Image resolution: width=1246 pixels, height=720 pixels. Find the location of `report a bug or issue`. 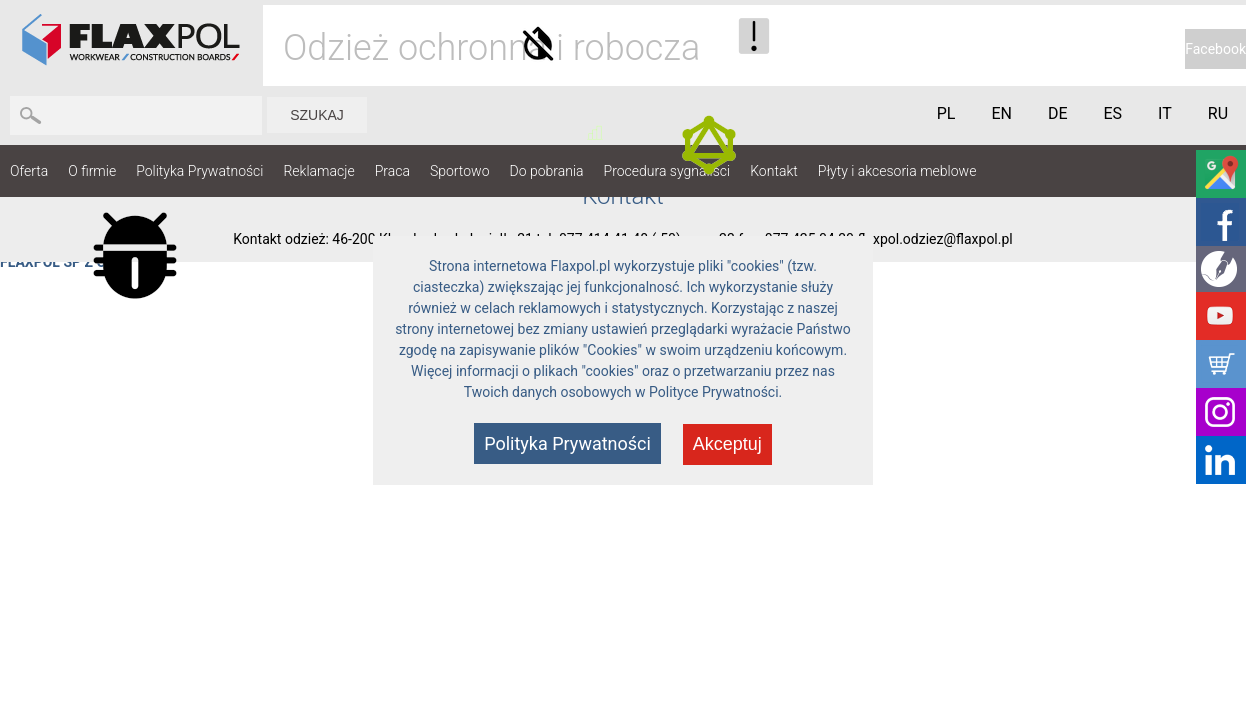

report a bug or issue is located at coordinates (135, 254).